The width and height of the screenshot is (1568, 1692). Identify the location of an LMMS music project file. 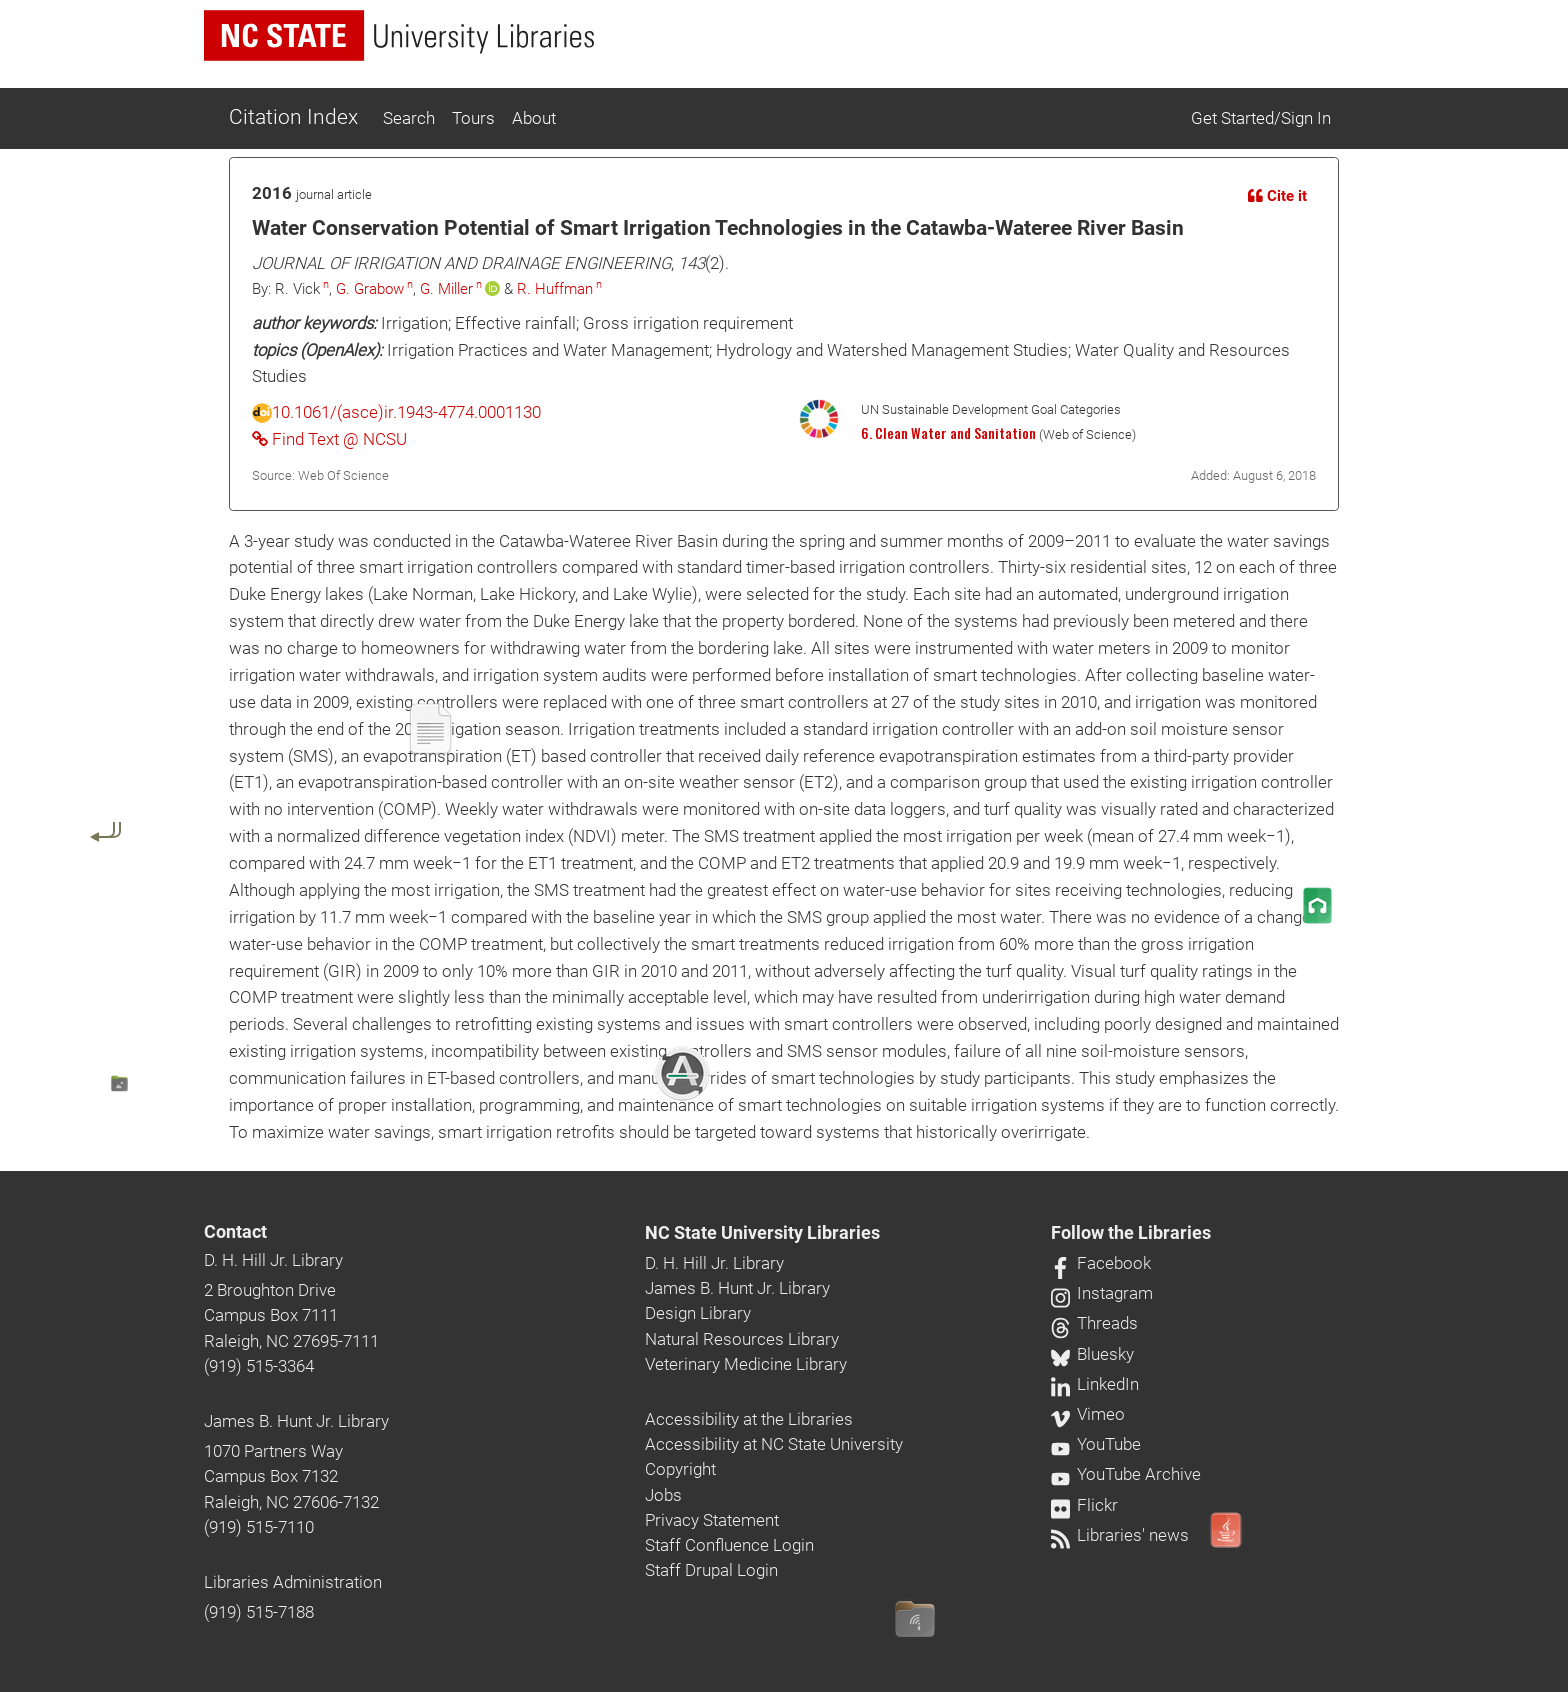
(1317, 905).